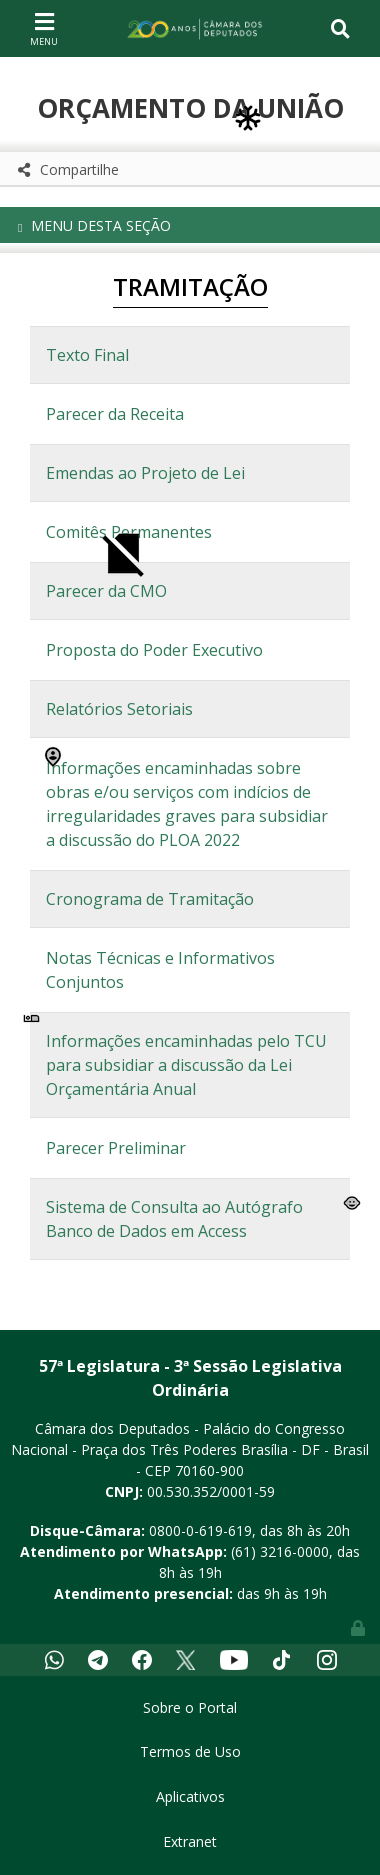  Describe the element at coordinates (352, 1203) in the screenshot. I see `access child-friendly or kids mode settings` at that location.